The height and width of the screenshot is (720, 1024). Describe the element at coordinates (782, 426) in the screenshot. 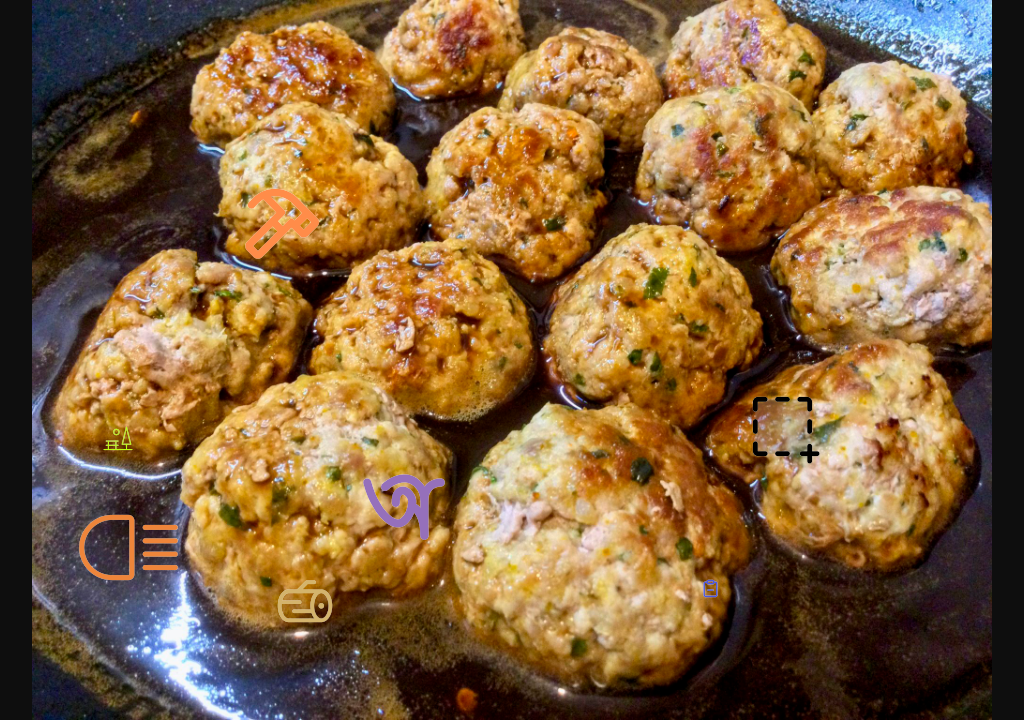

I see `add to current selection` at that location.